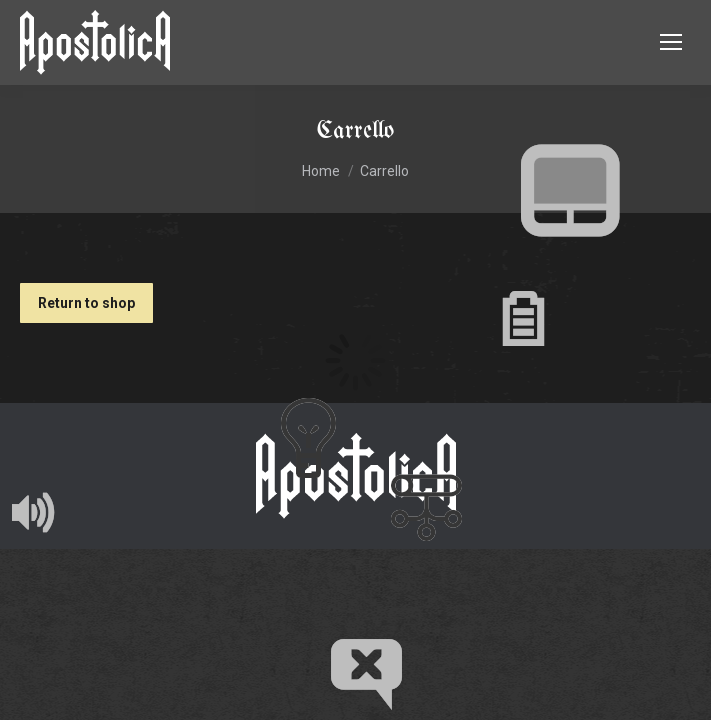 Image resolution: width=711 pixels, height=720 pixels. Describe the element at coordinates (366, 674) in the screenshot. I see `indicates user is offline or unavailable for chat` at that location.